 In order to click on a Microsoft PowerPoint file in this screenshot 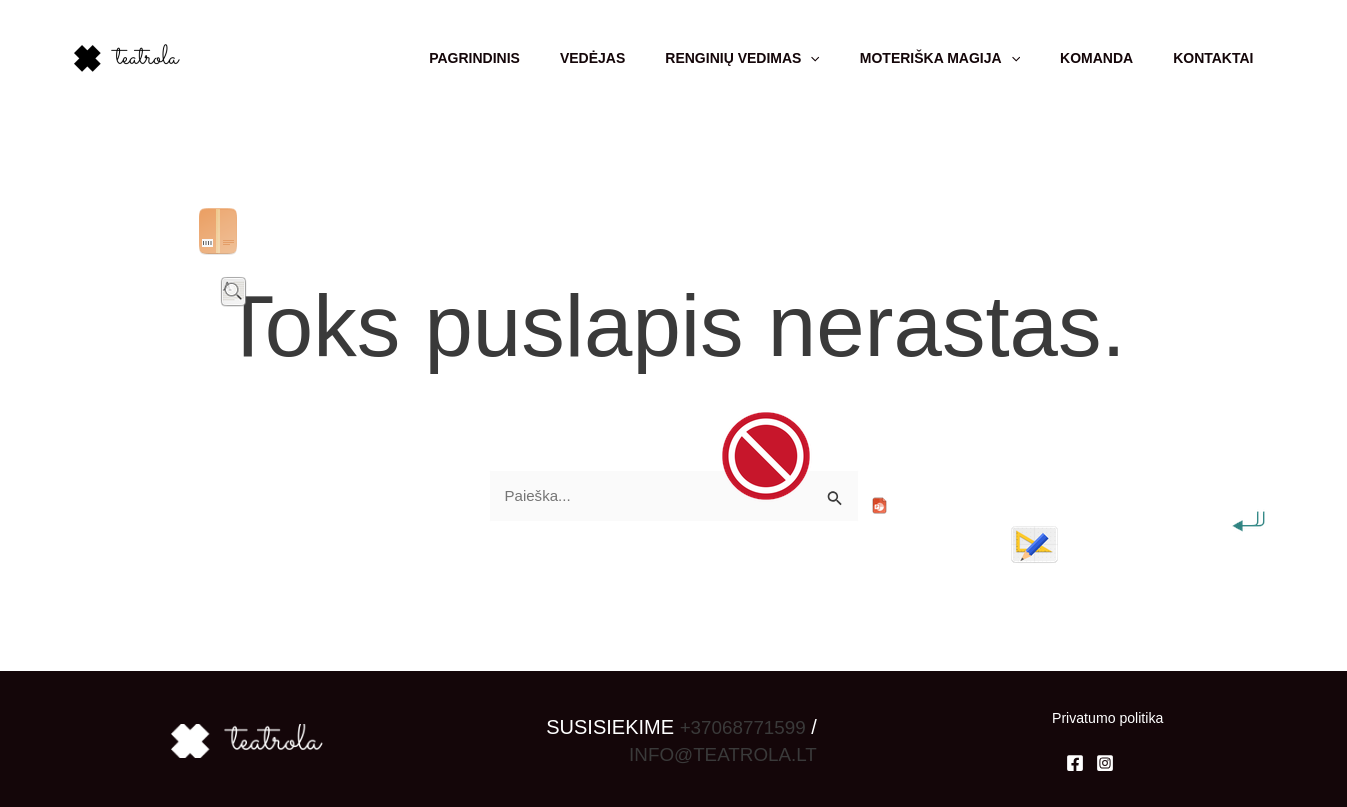, I will do `click(879, 505)`.